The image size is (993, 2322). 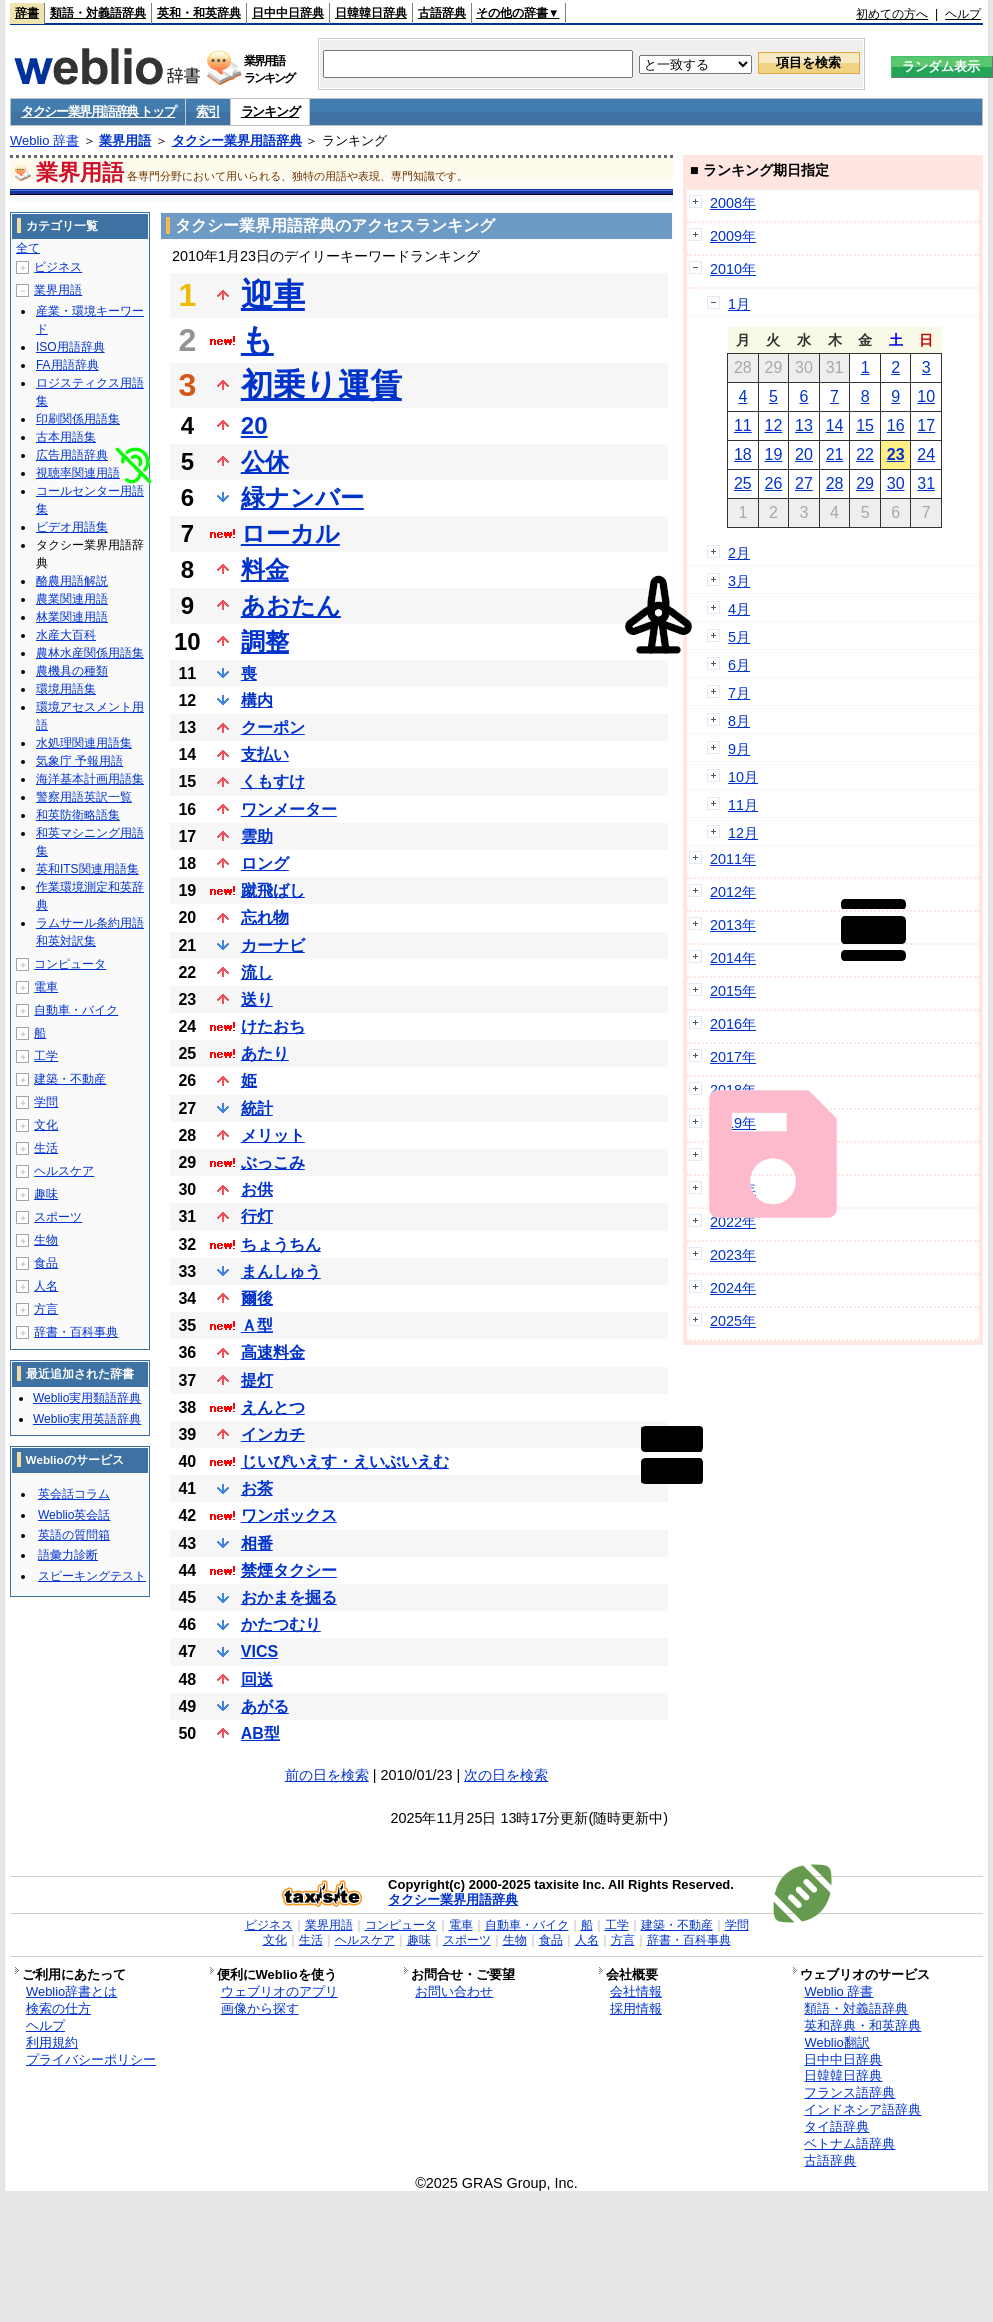 I want to click on save current file or document, so click(x=773, y=1154).